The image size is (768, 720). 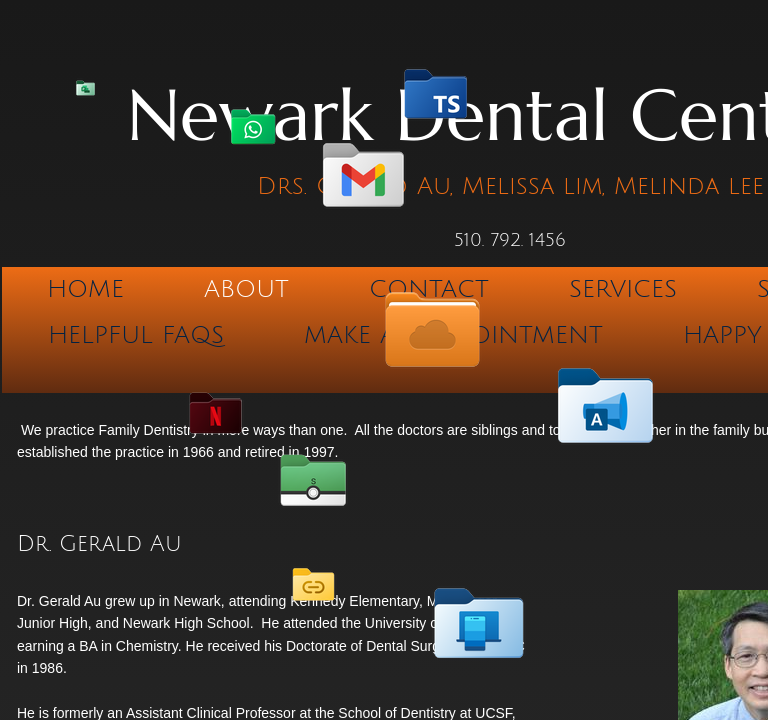 I want to click on open folder containing Gmail messages or exports, so click(x=363, y=177).